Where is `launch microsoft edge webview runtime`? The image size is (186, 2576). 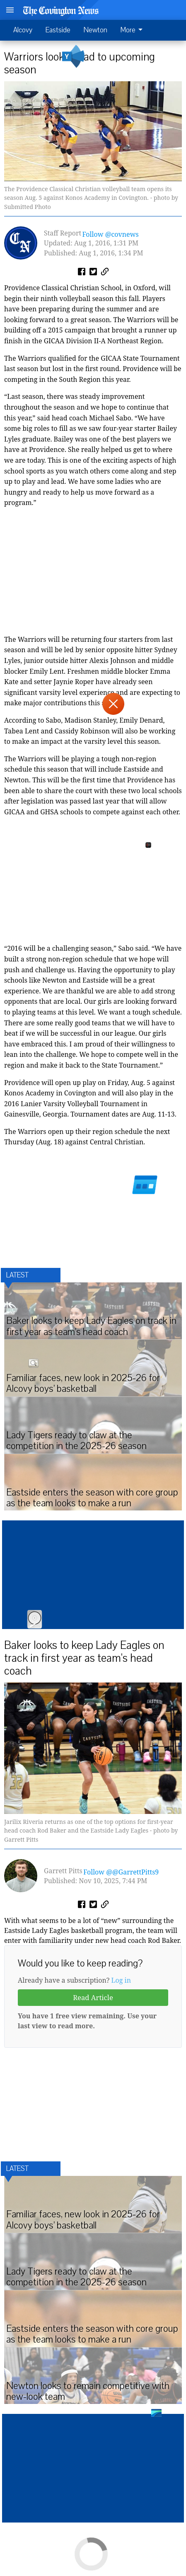
launch microsoft edge webview runtime is located at coordinates (156, 2413).